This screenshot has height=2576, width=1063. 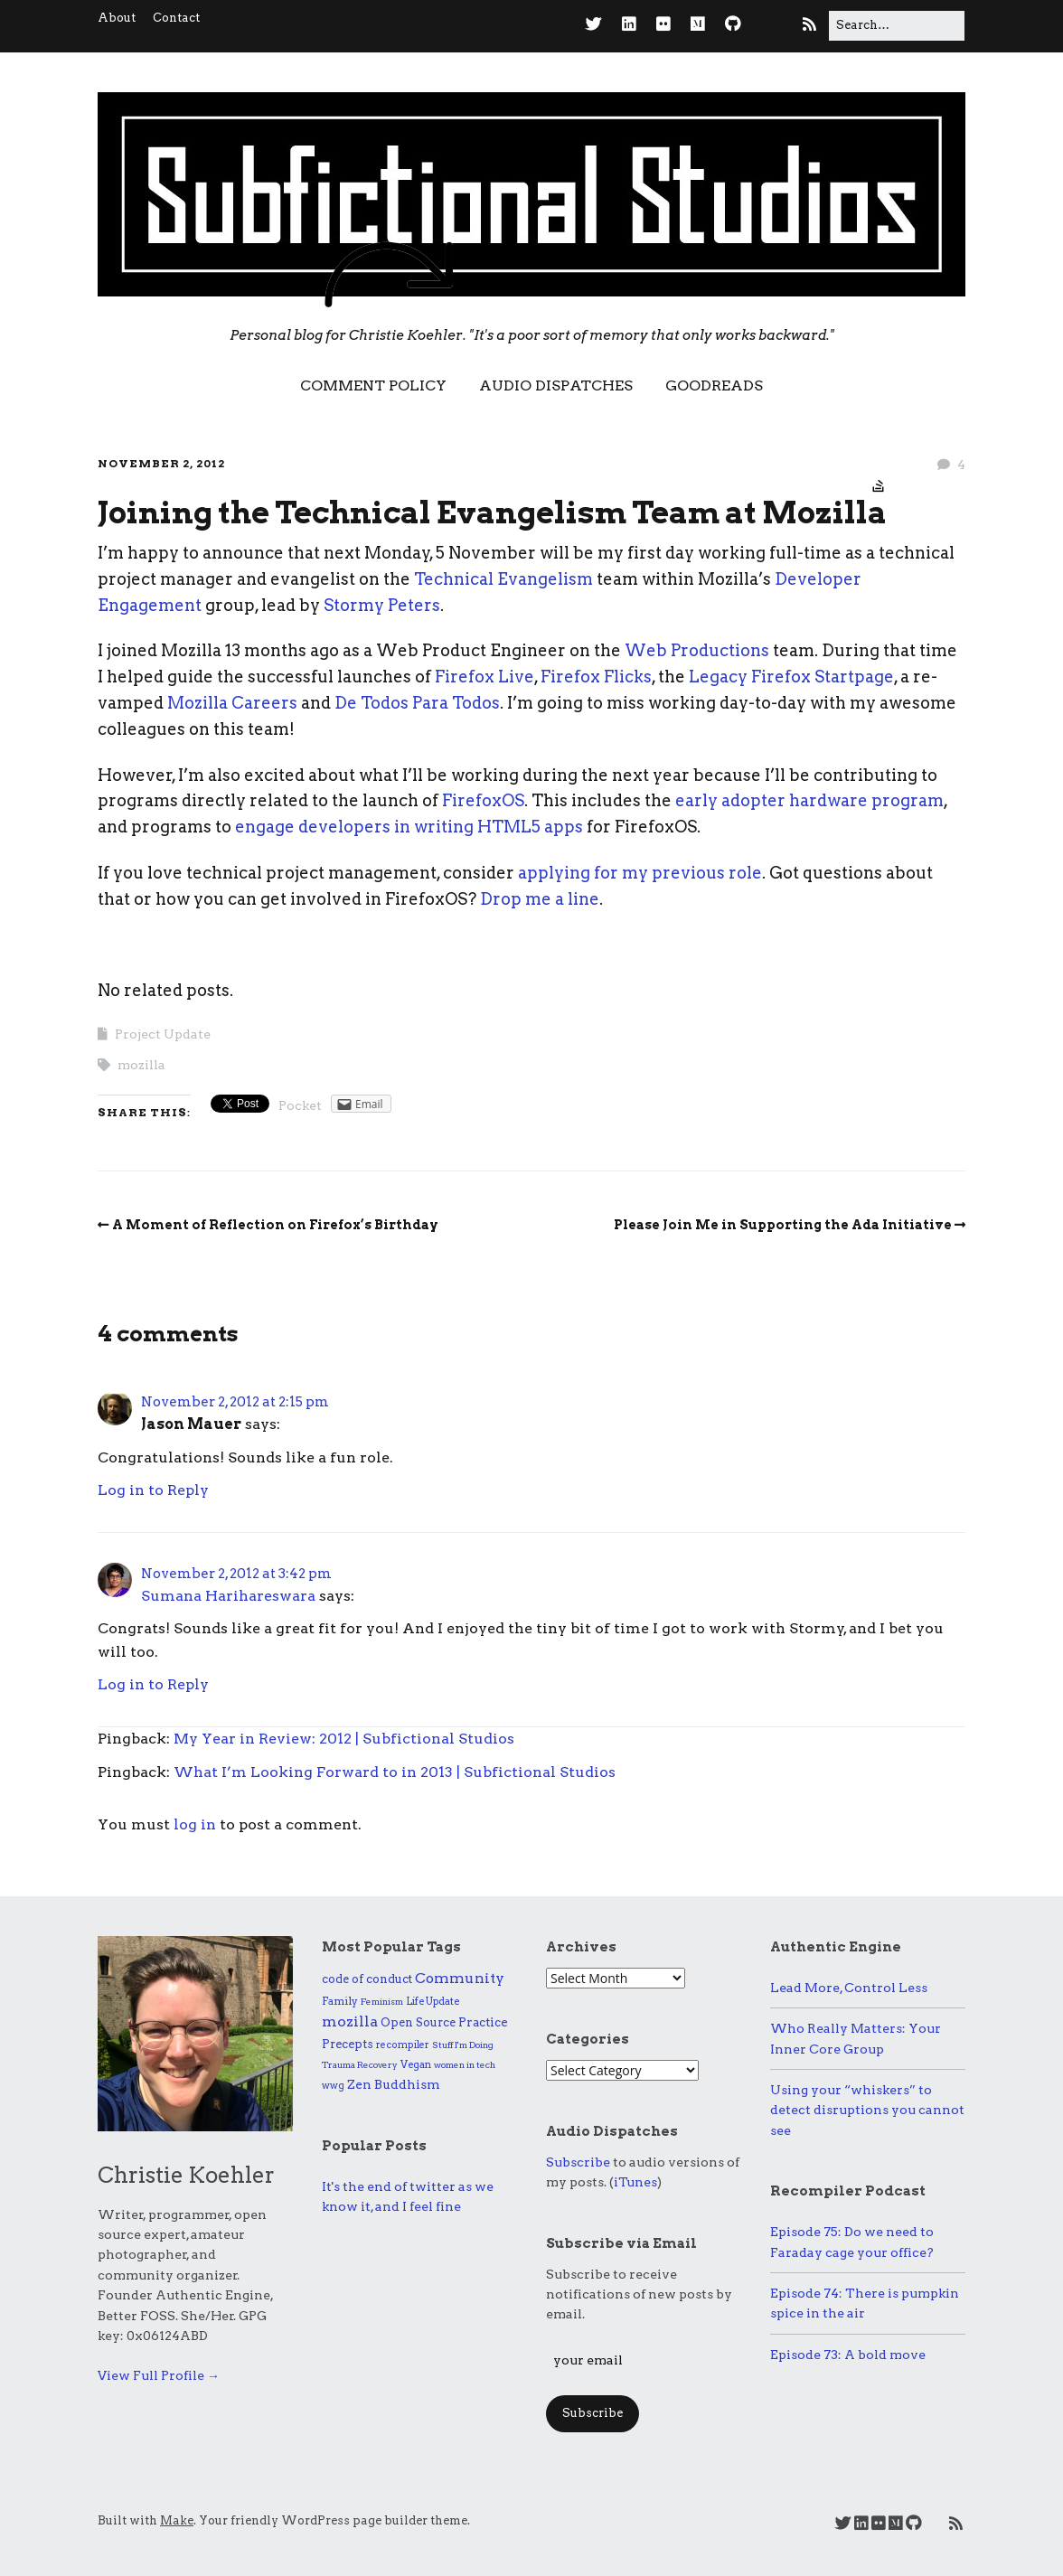 What do you see at coordinates (878, 485) in the screenshot?
I see `visit stack overflow for developer help` at bounding box center [878, 485].